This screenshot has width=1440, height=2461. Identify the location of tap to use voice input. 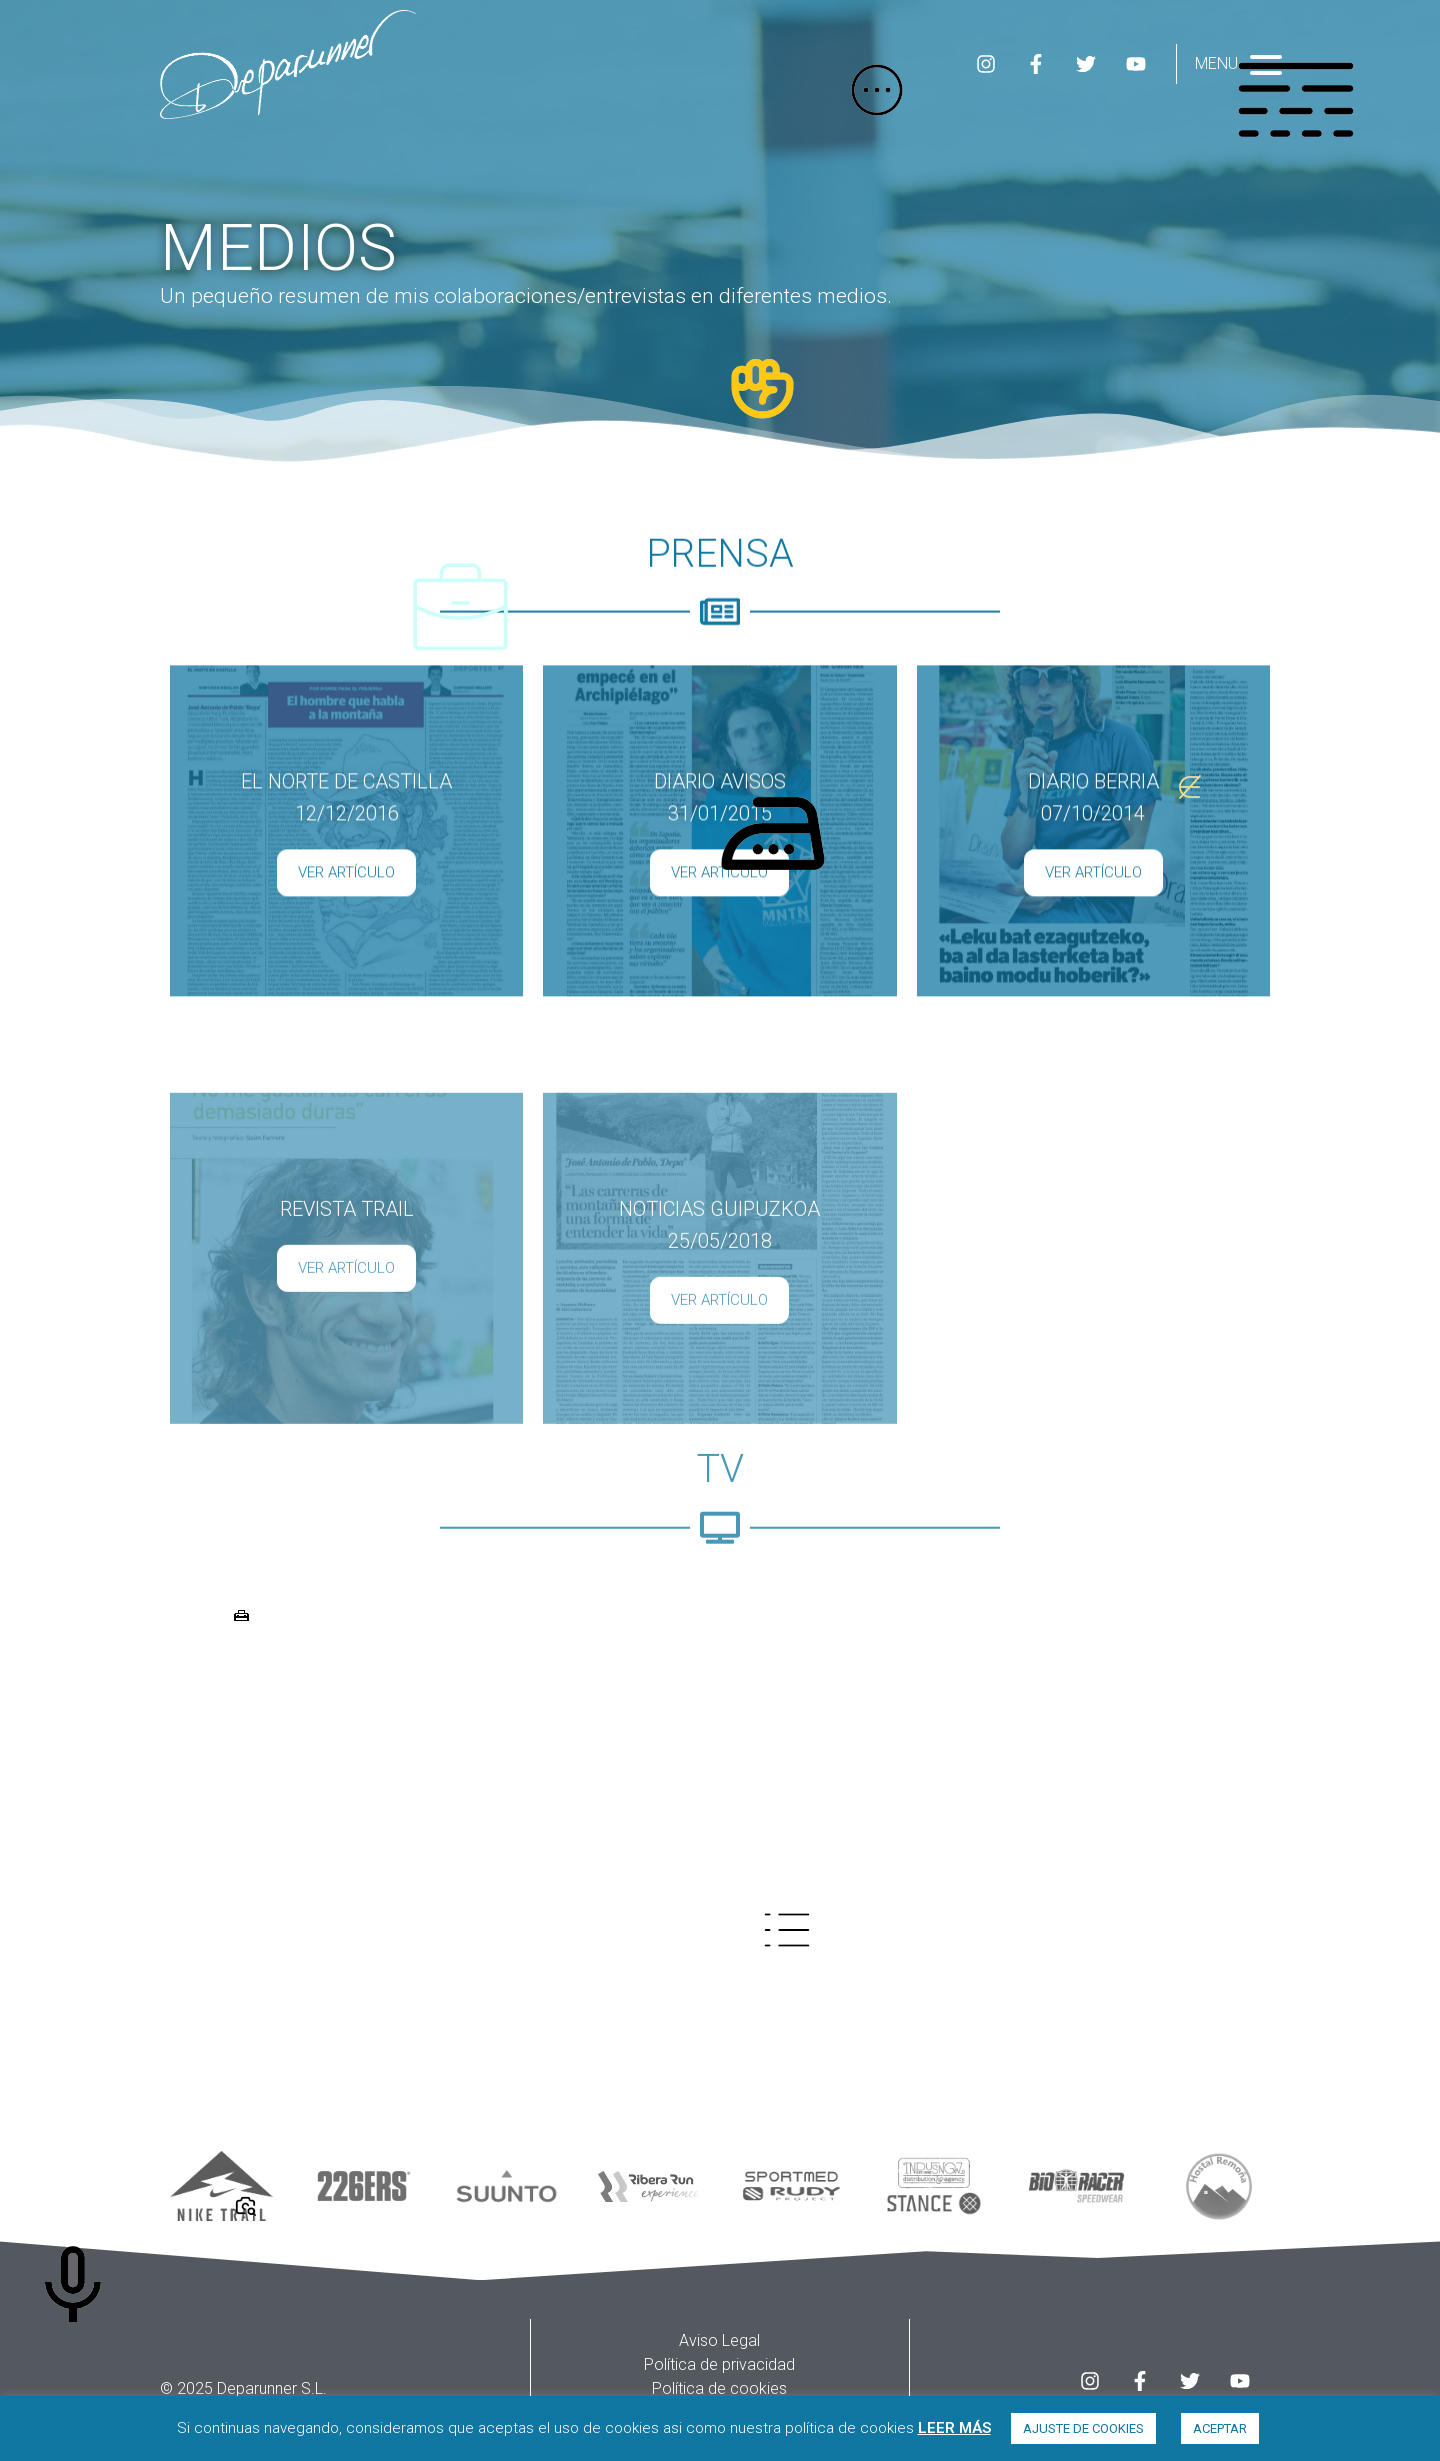
(73, 2282).